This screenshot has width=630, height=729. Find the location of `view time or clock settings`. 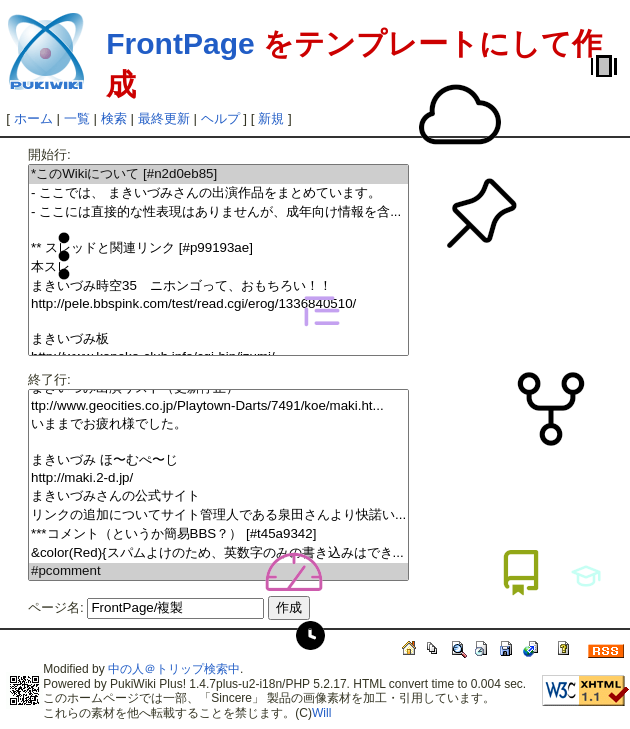

view time or clock settings is located at coordinates (310, 635).